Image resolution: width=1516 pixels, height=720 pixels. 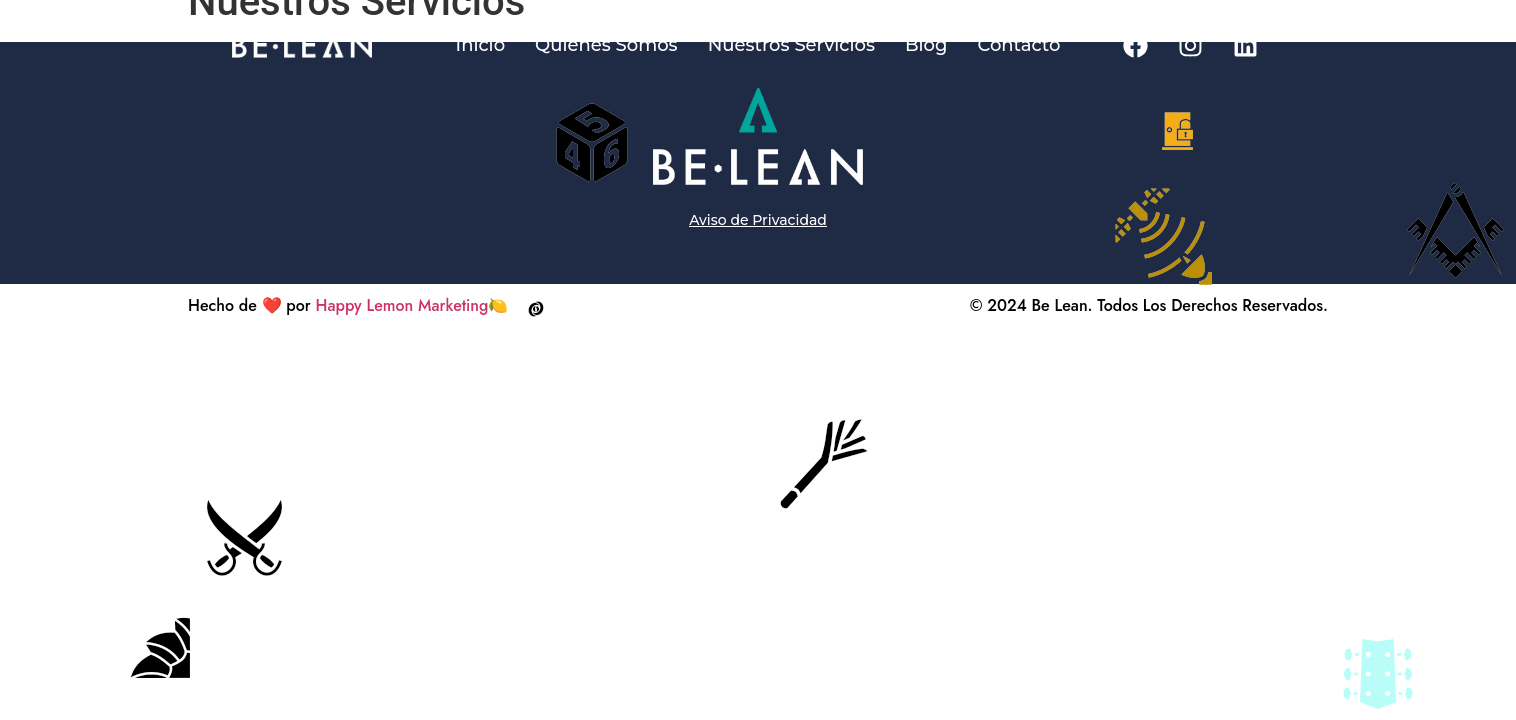 I want to click on access guitar tuning settings, so click(x=1378, y=674).